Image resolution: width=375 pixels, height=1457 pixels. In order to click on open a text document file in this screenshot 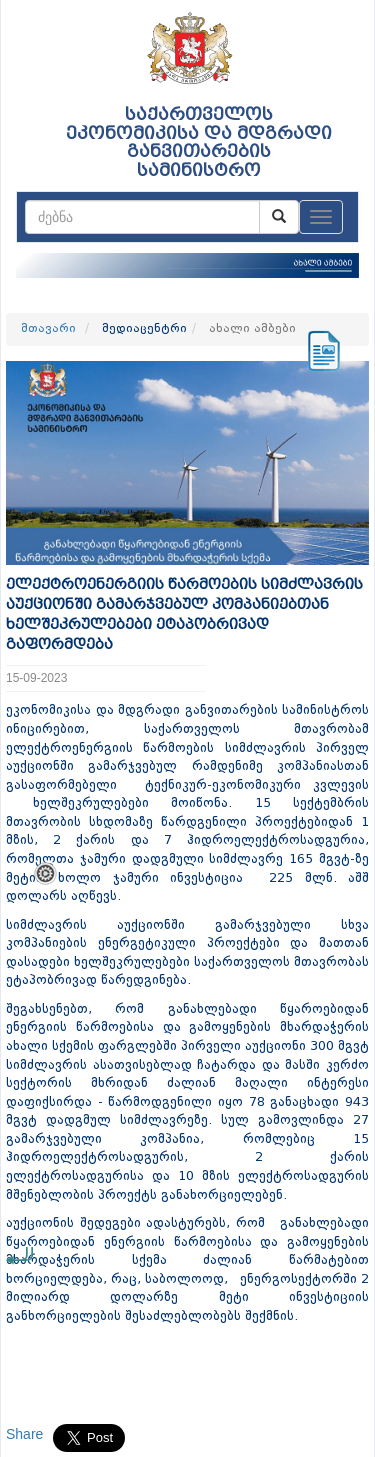, I will do `click(324, 351)`.